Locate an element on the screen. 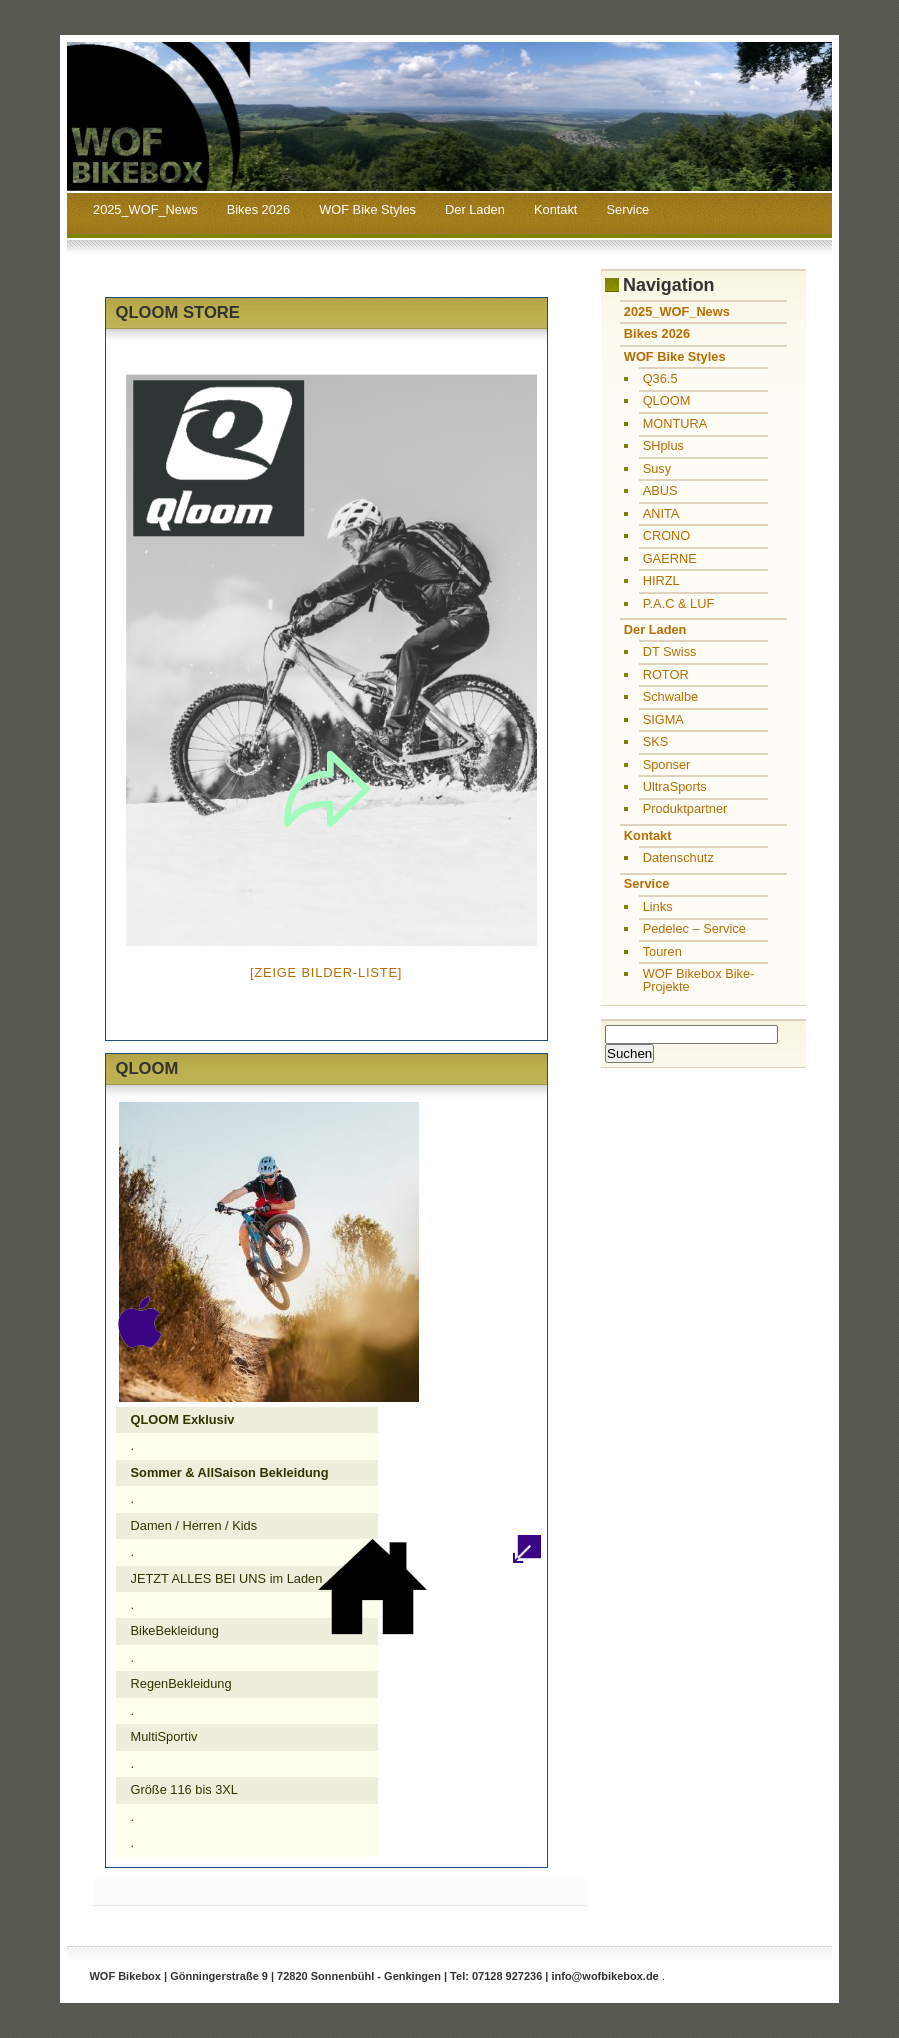 This screenshot has width=899, height=2038. sign in with Apple is located at coordinates (140, 1322).